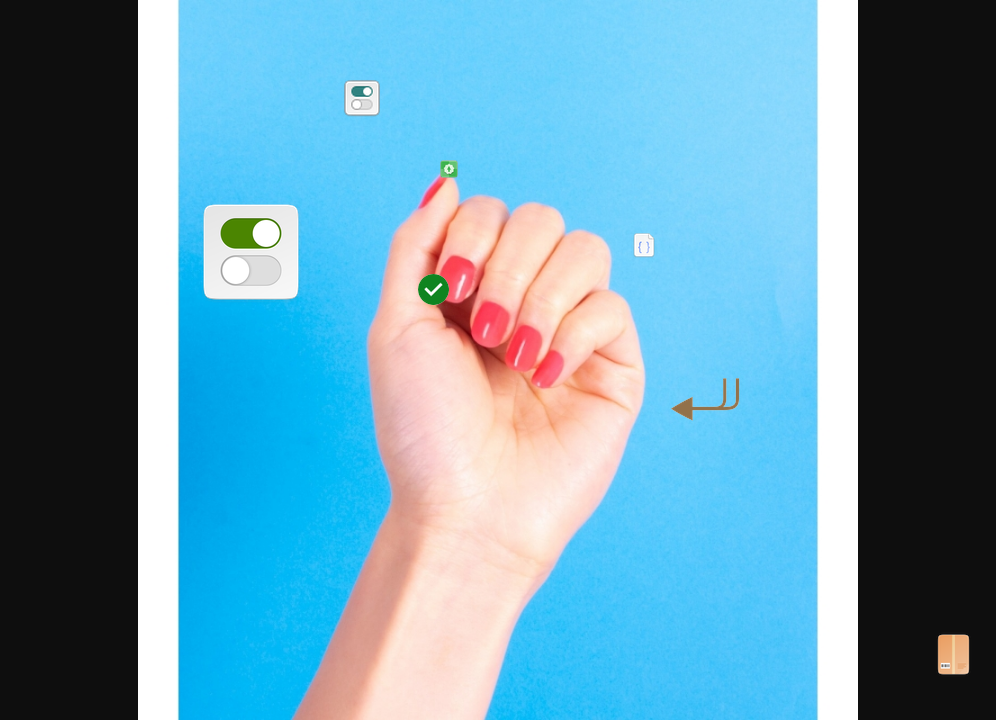 This screenshot has width=996, height=720. Describe the element at coordinates (704, 399) in the screenshot. I see `reply to all recipients in an email thread` at that location.